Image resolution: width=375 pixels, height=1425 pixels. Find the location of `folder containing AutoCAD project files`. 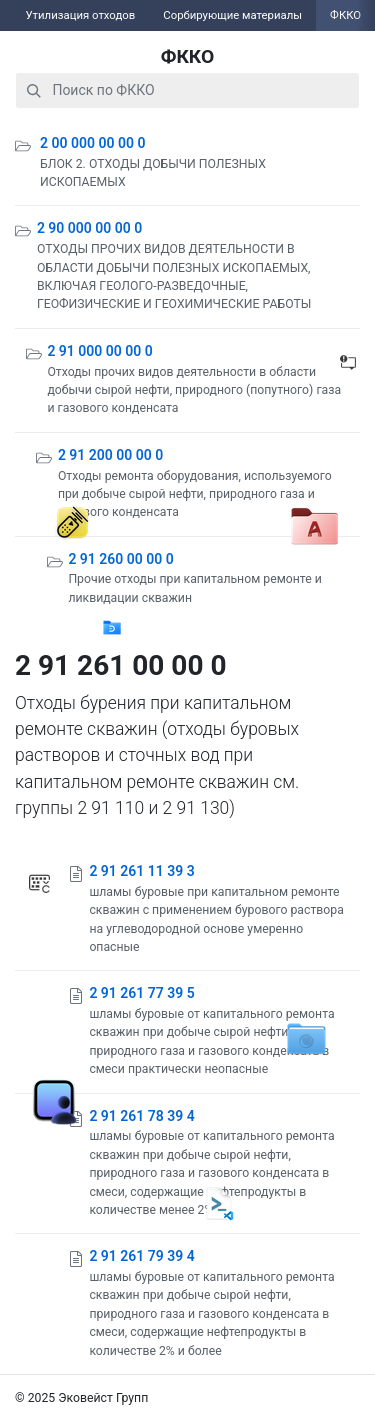

folder containing AutoCAD project files is located at coordinates (314, 527).